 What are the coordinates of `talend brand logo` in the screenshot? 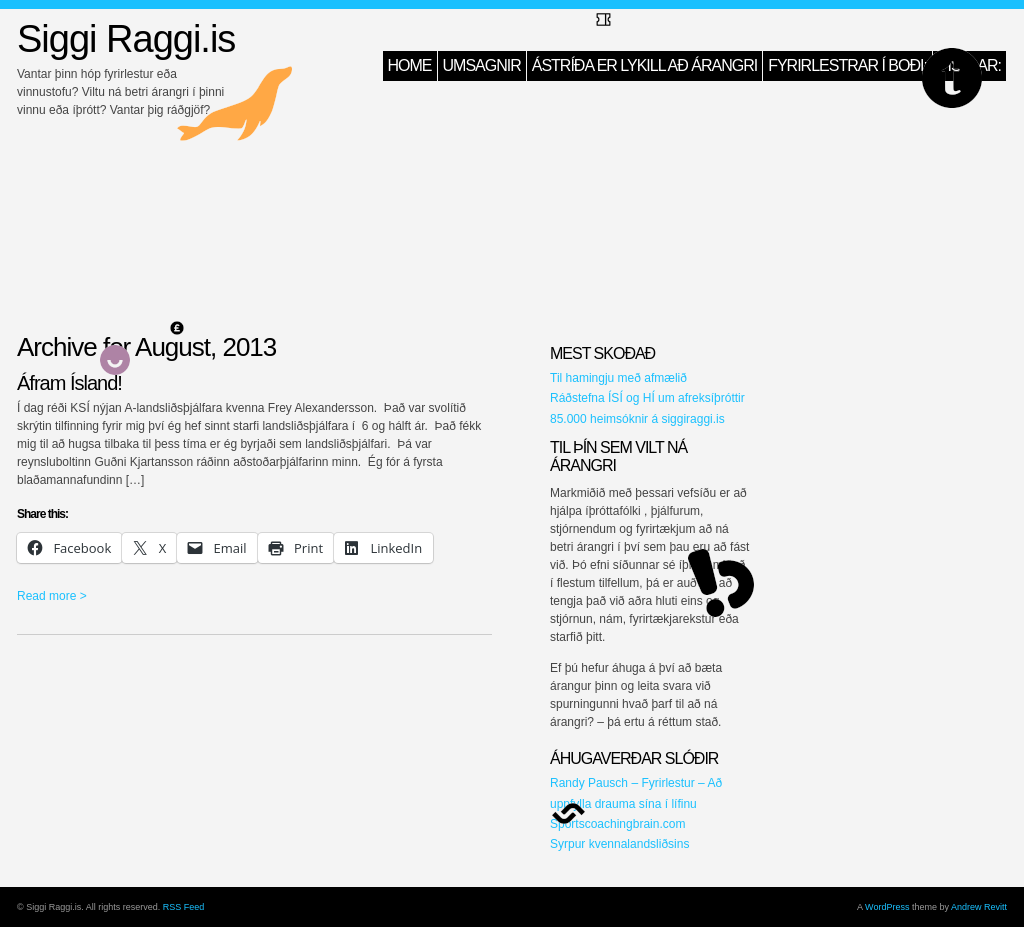 It's located at (952, 78).